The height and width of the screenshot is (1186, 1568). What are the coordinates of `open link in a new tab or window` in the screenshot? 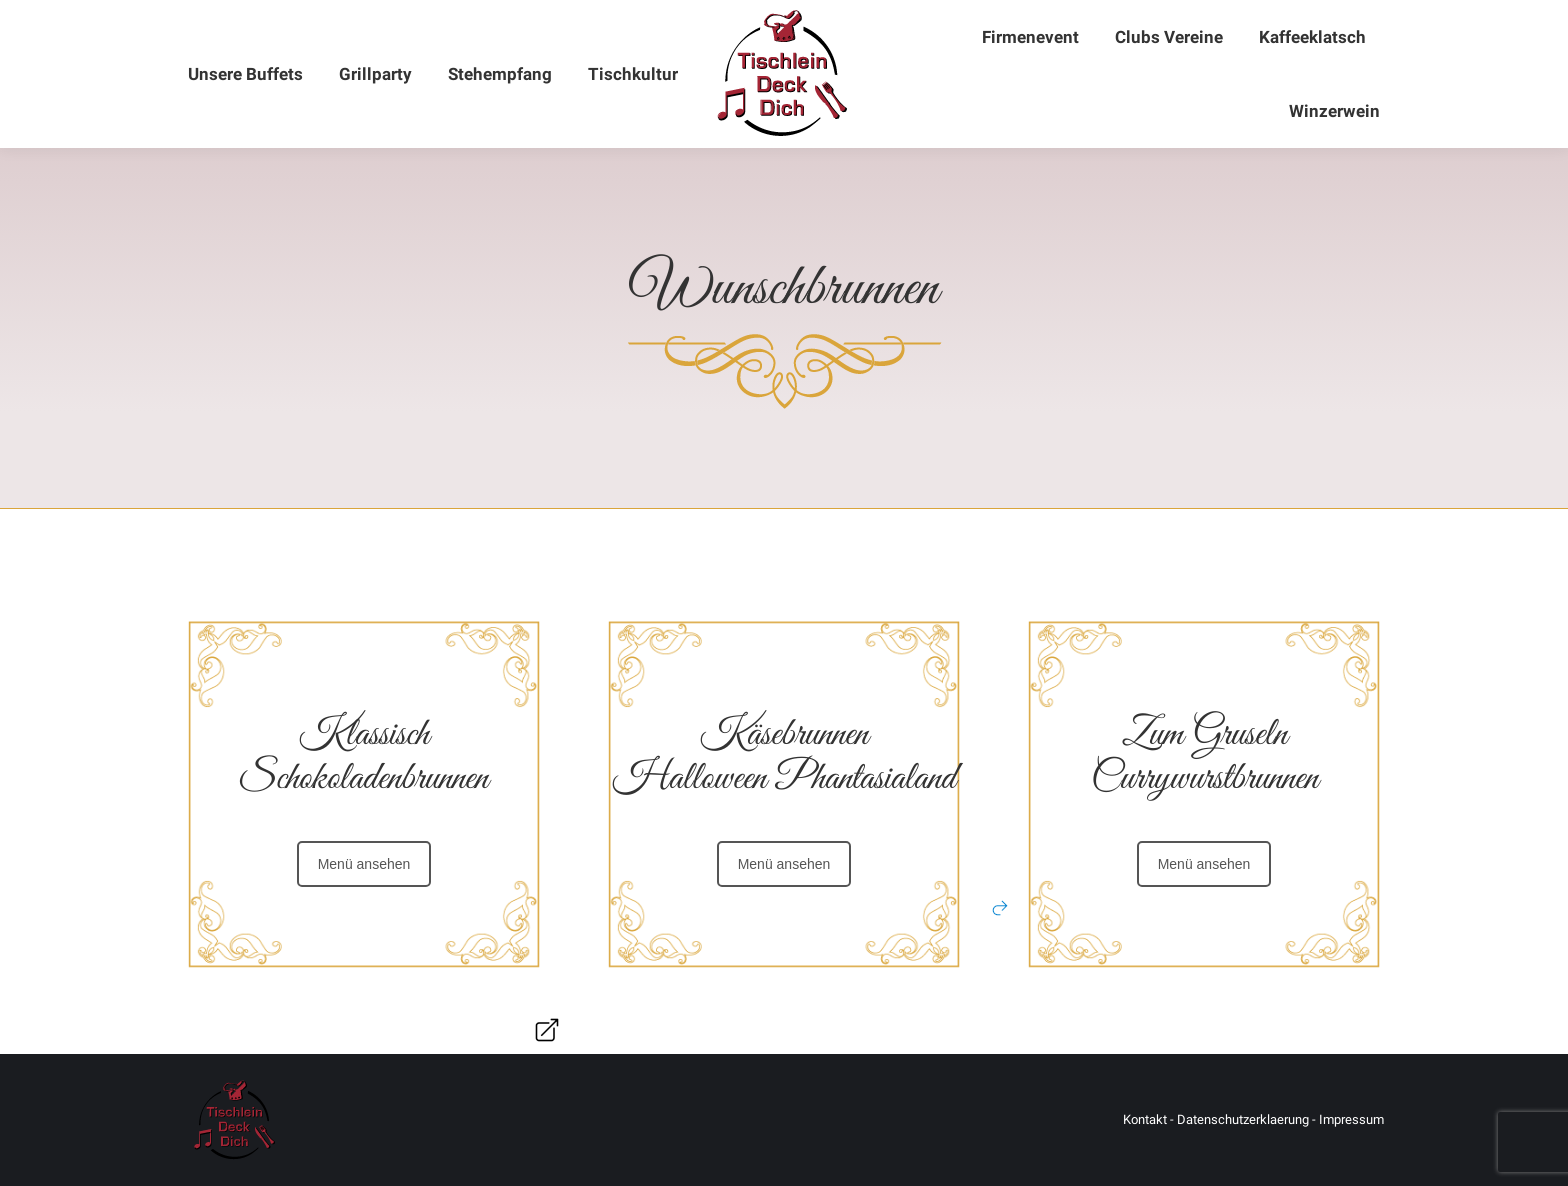 It's located at (547, 1030).